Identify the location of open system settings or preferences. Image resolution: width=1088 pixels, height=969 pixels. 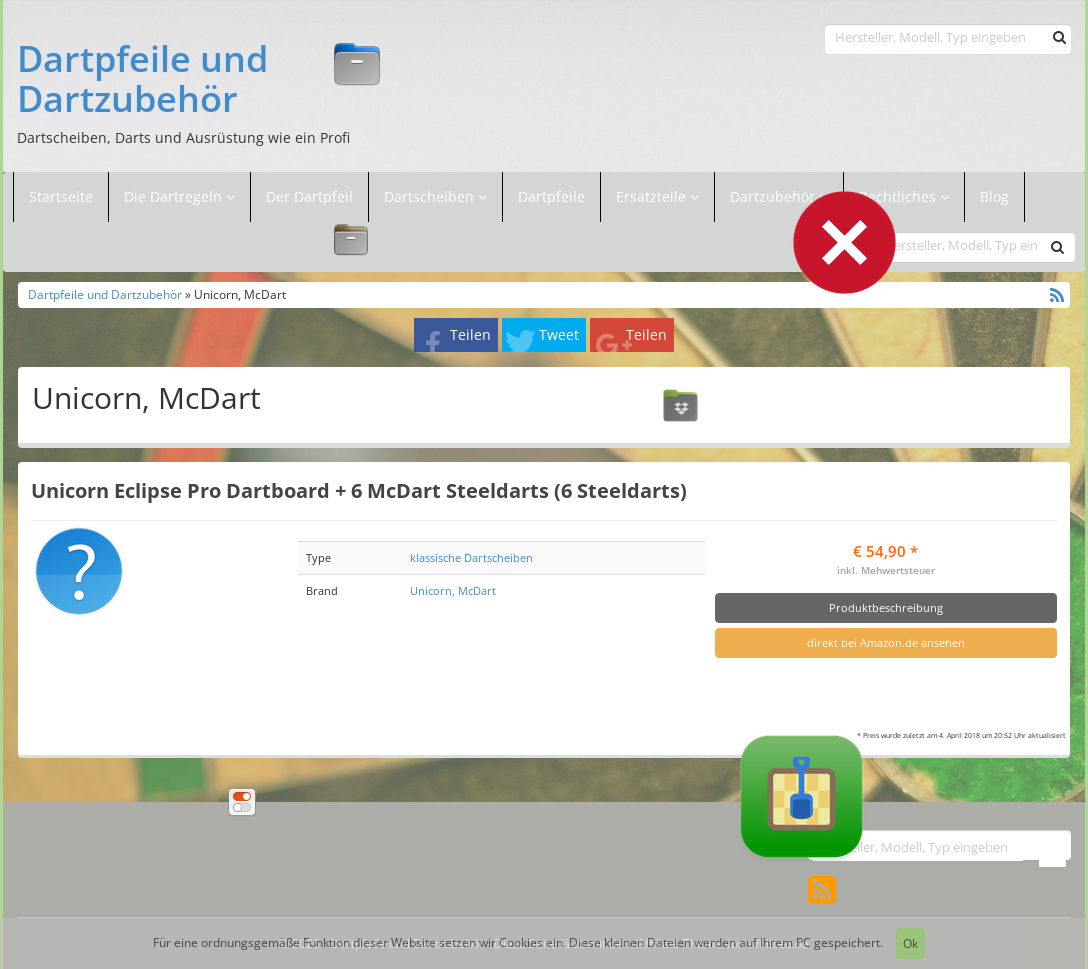
(242, 802).